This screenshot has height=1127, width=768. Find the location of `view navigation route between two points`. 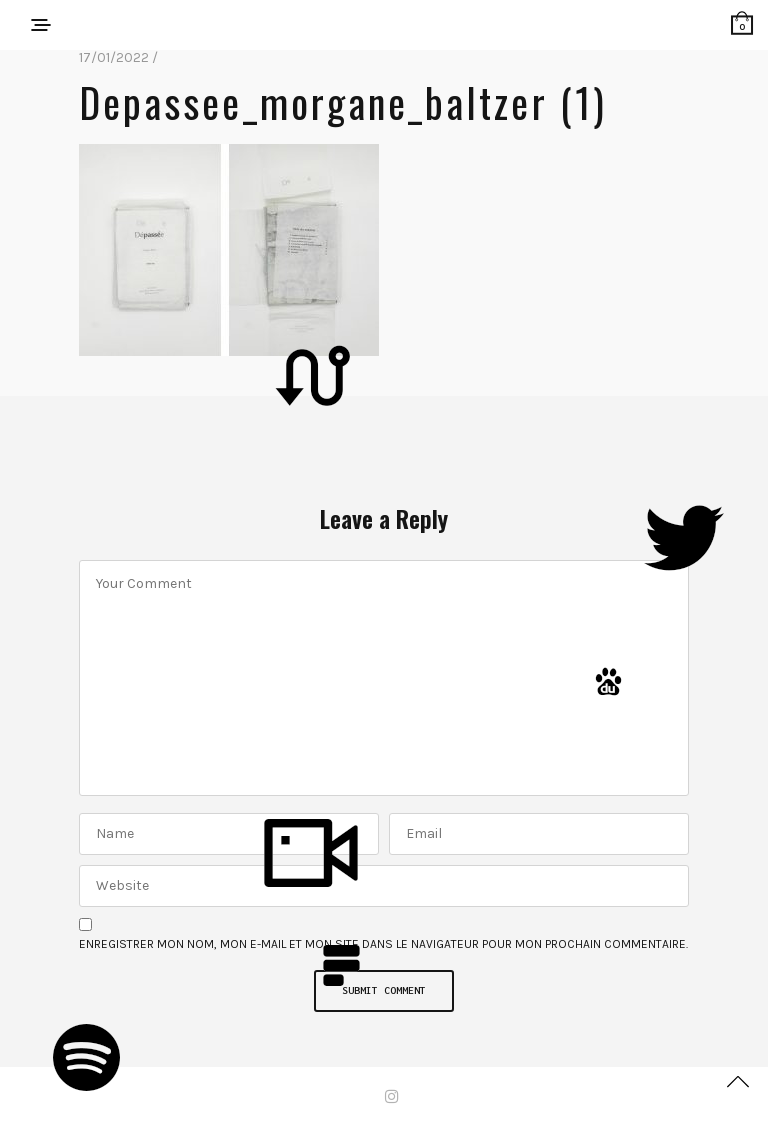

view navigation route between two points is located at coordinates (314, 377).